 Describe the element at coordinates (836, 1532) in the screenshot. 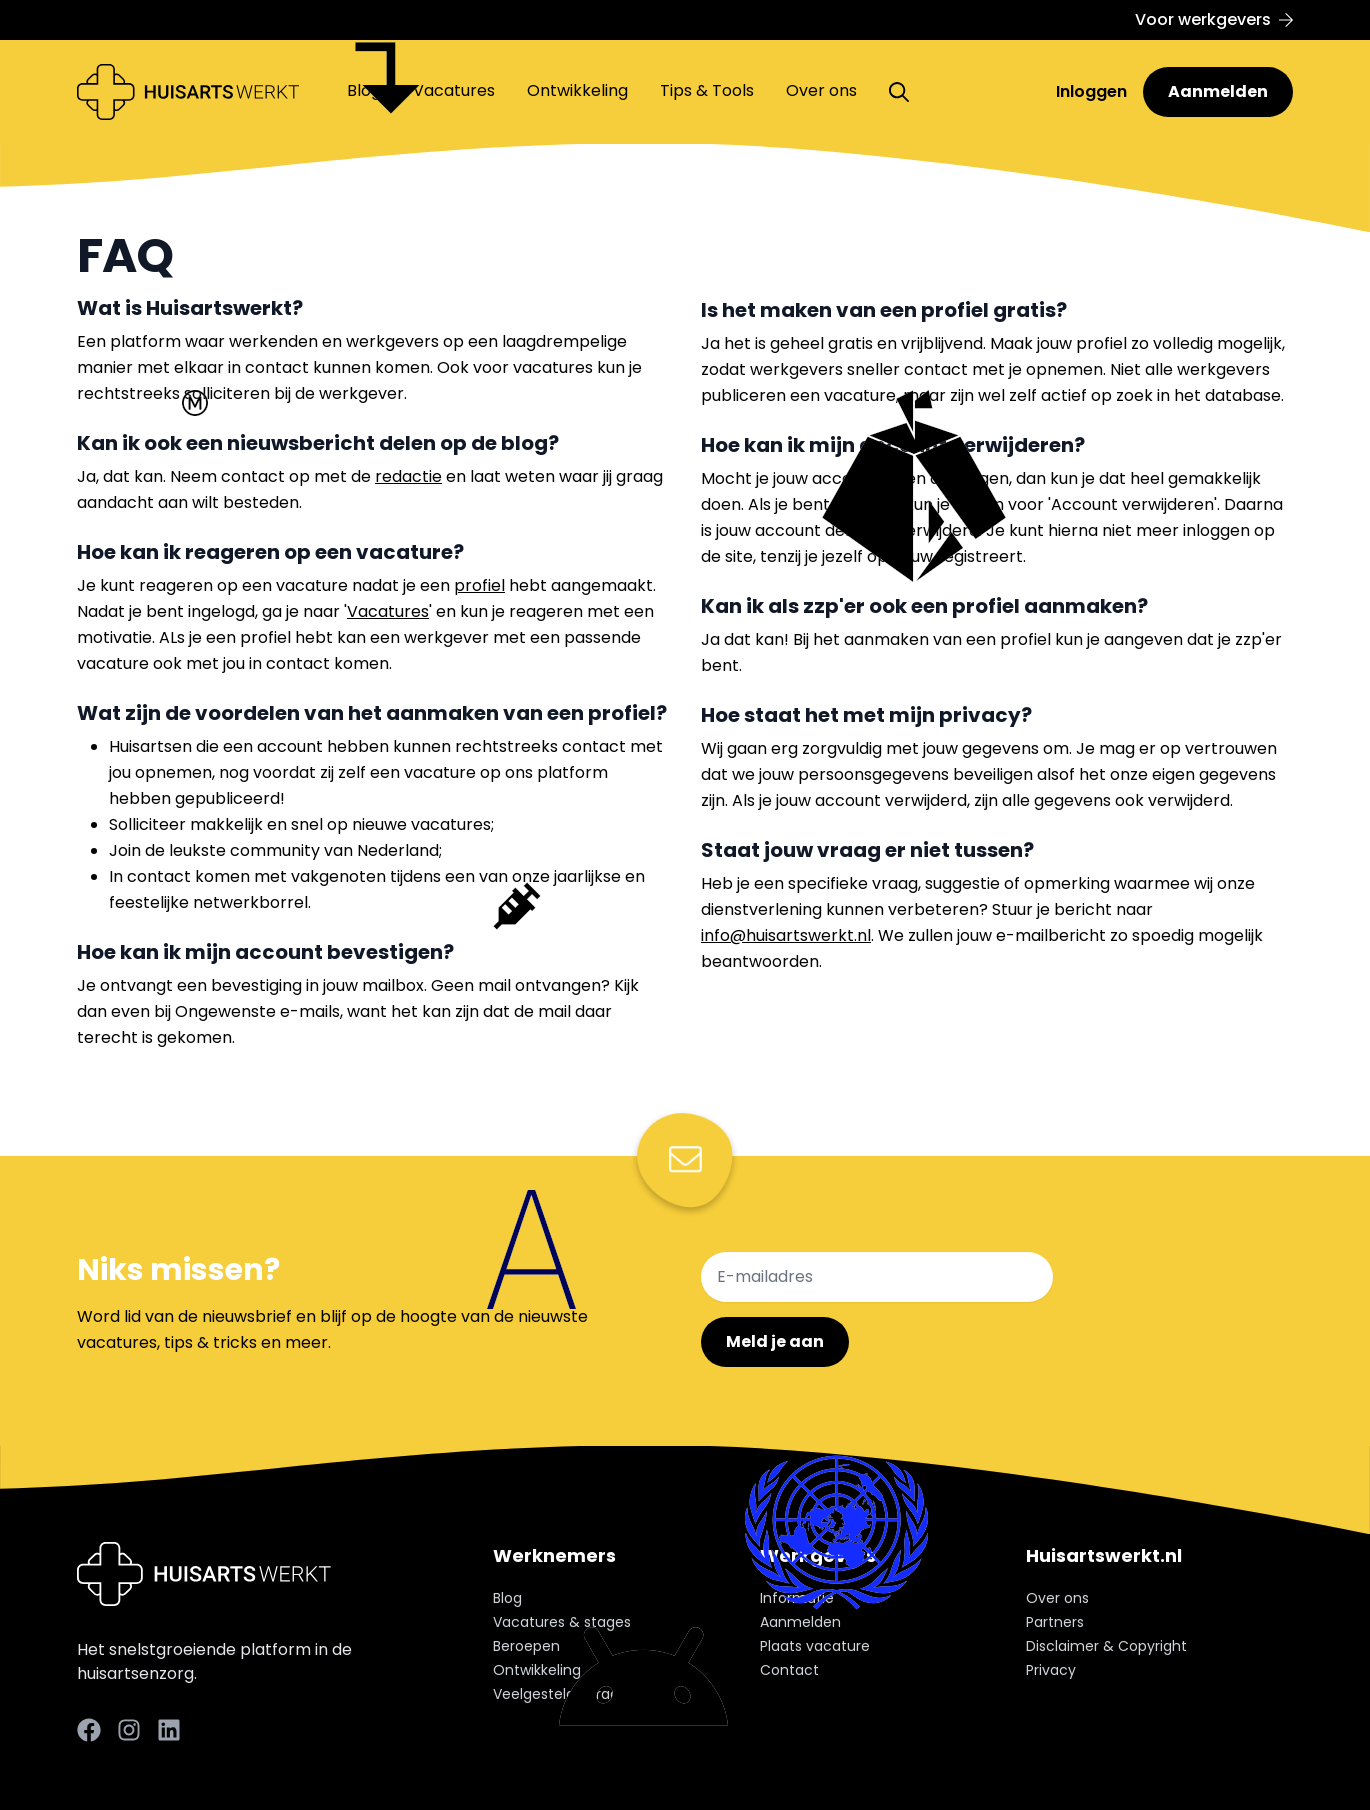

I see `united nations official logo` at that location.